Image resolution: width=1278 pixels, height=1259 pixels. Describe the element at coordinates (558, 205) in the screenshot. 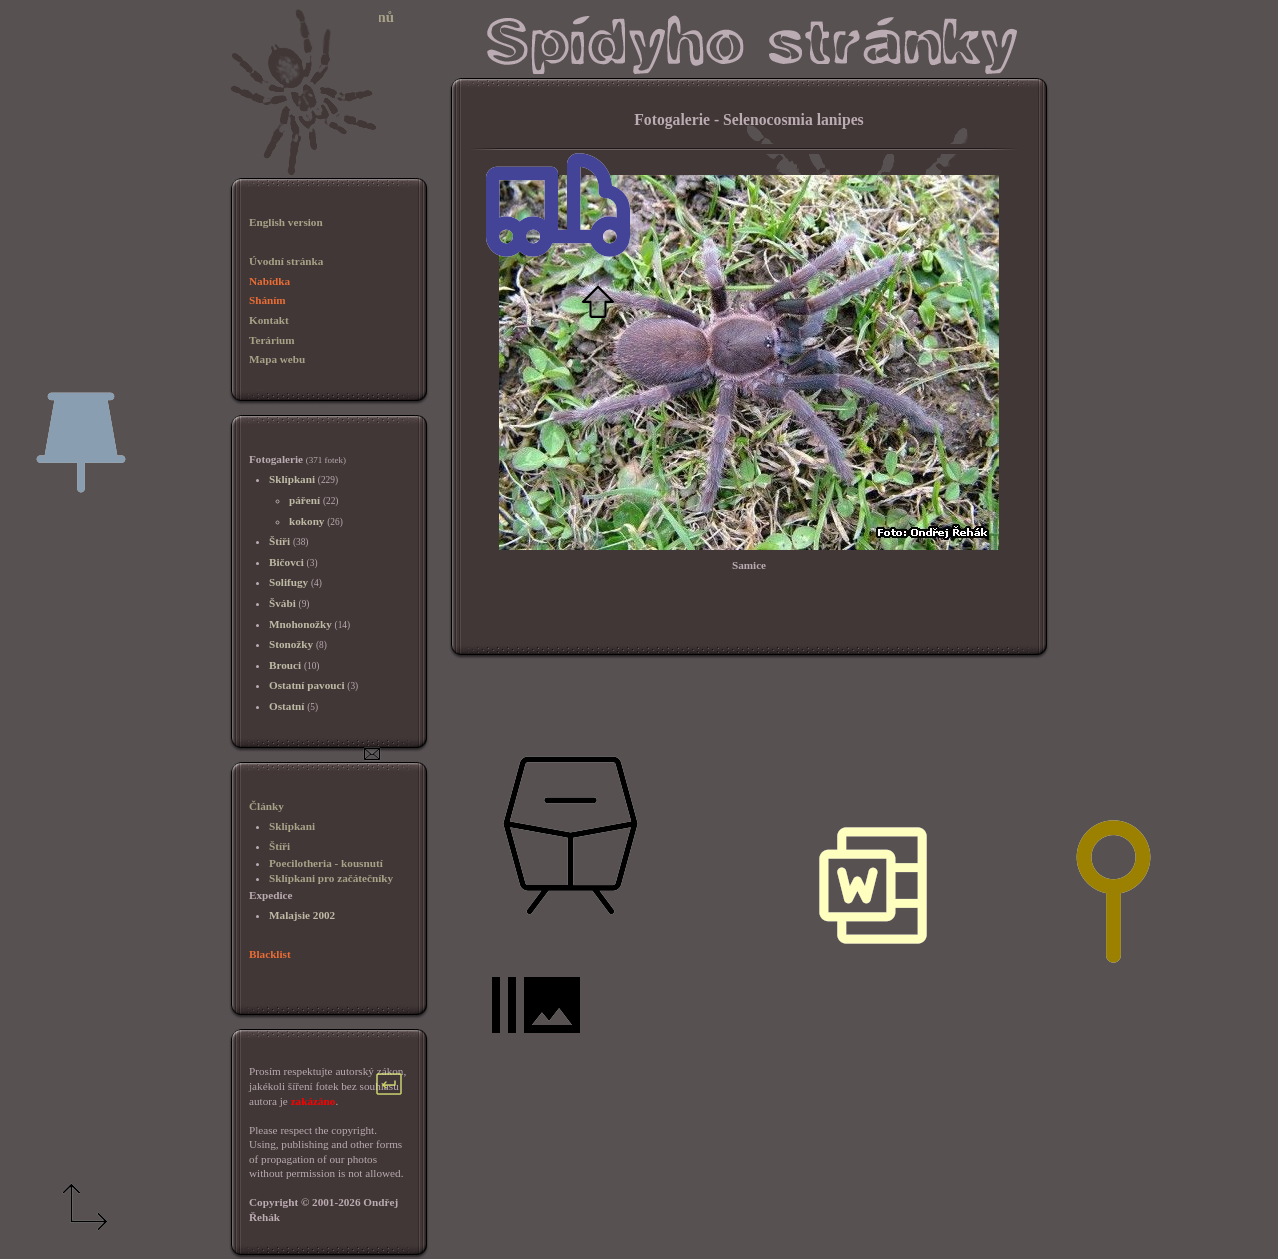

I see `track shipping or delivery status` at that location.